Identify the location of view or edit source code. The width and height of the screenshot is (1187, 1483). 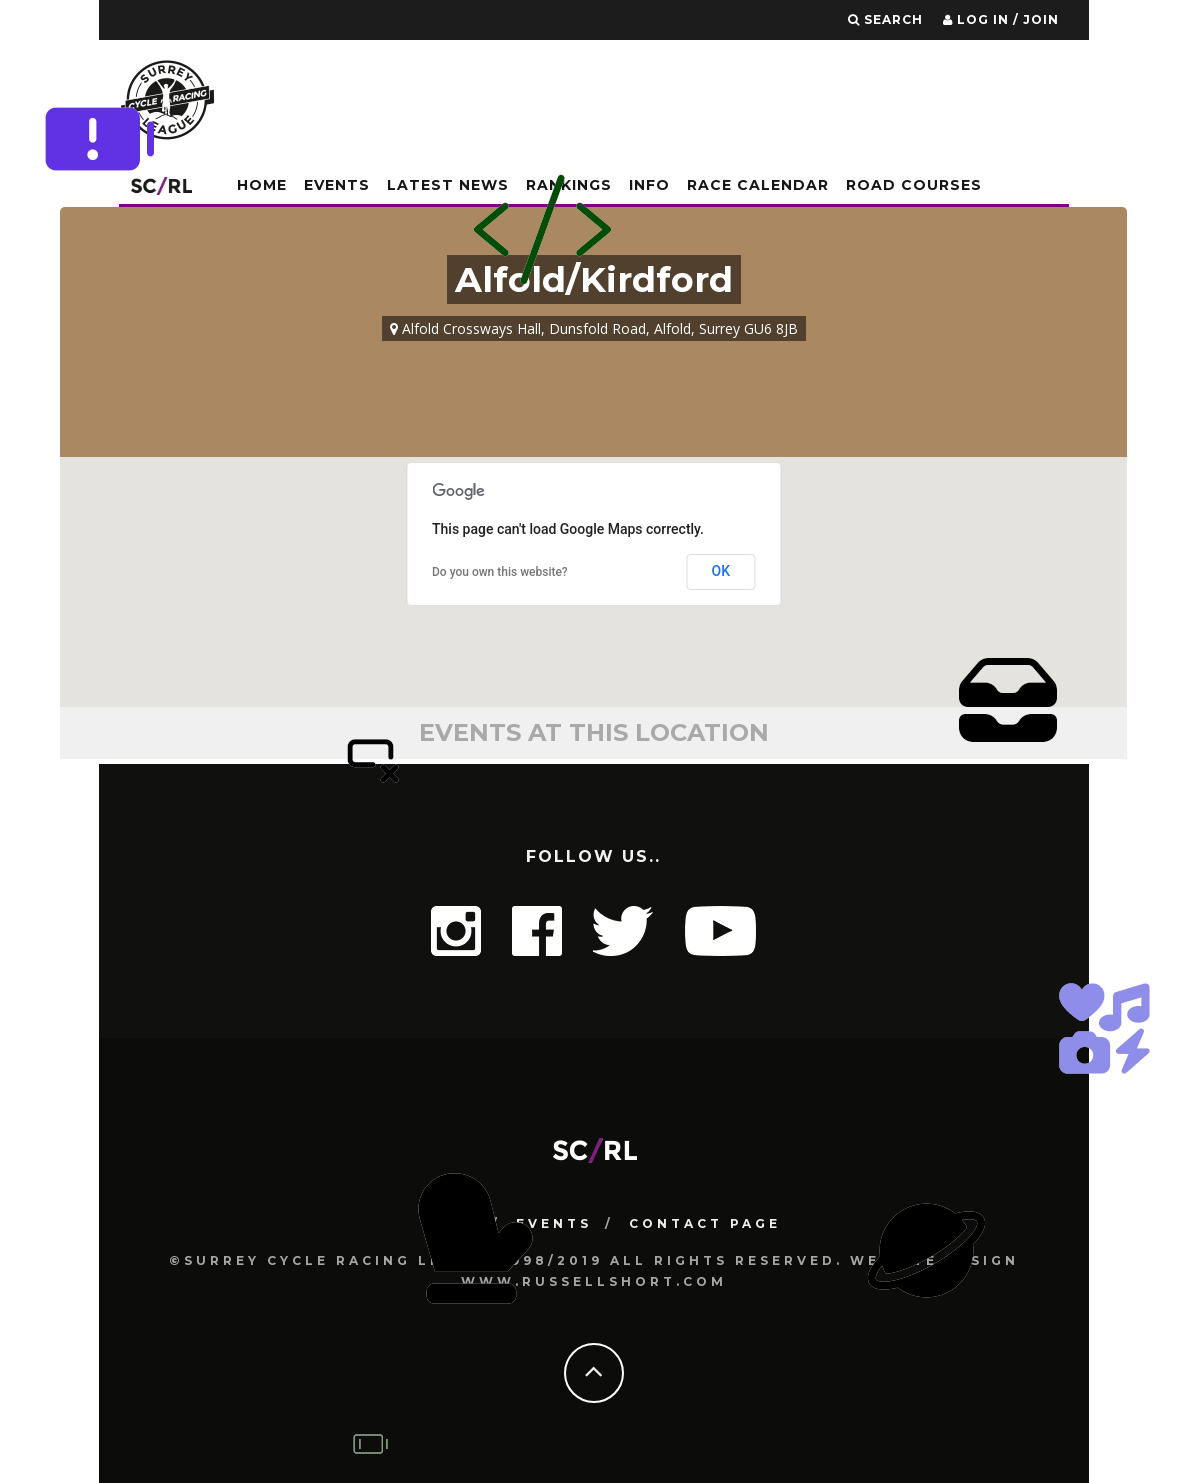
(542, 229).